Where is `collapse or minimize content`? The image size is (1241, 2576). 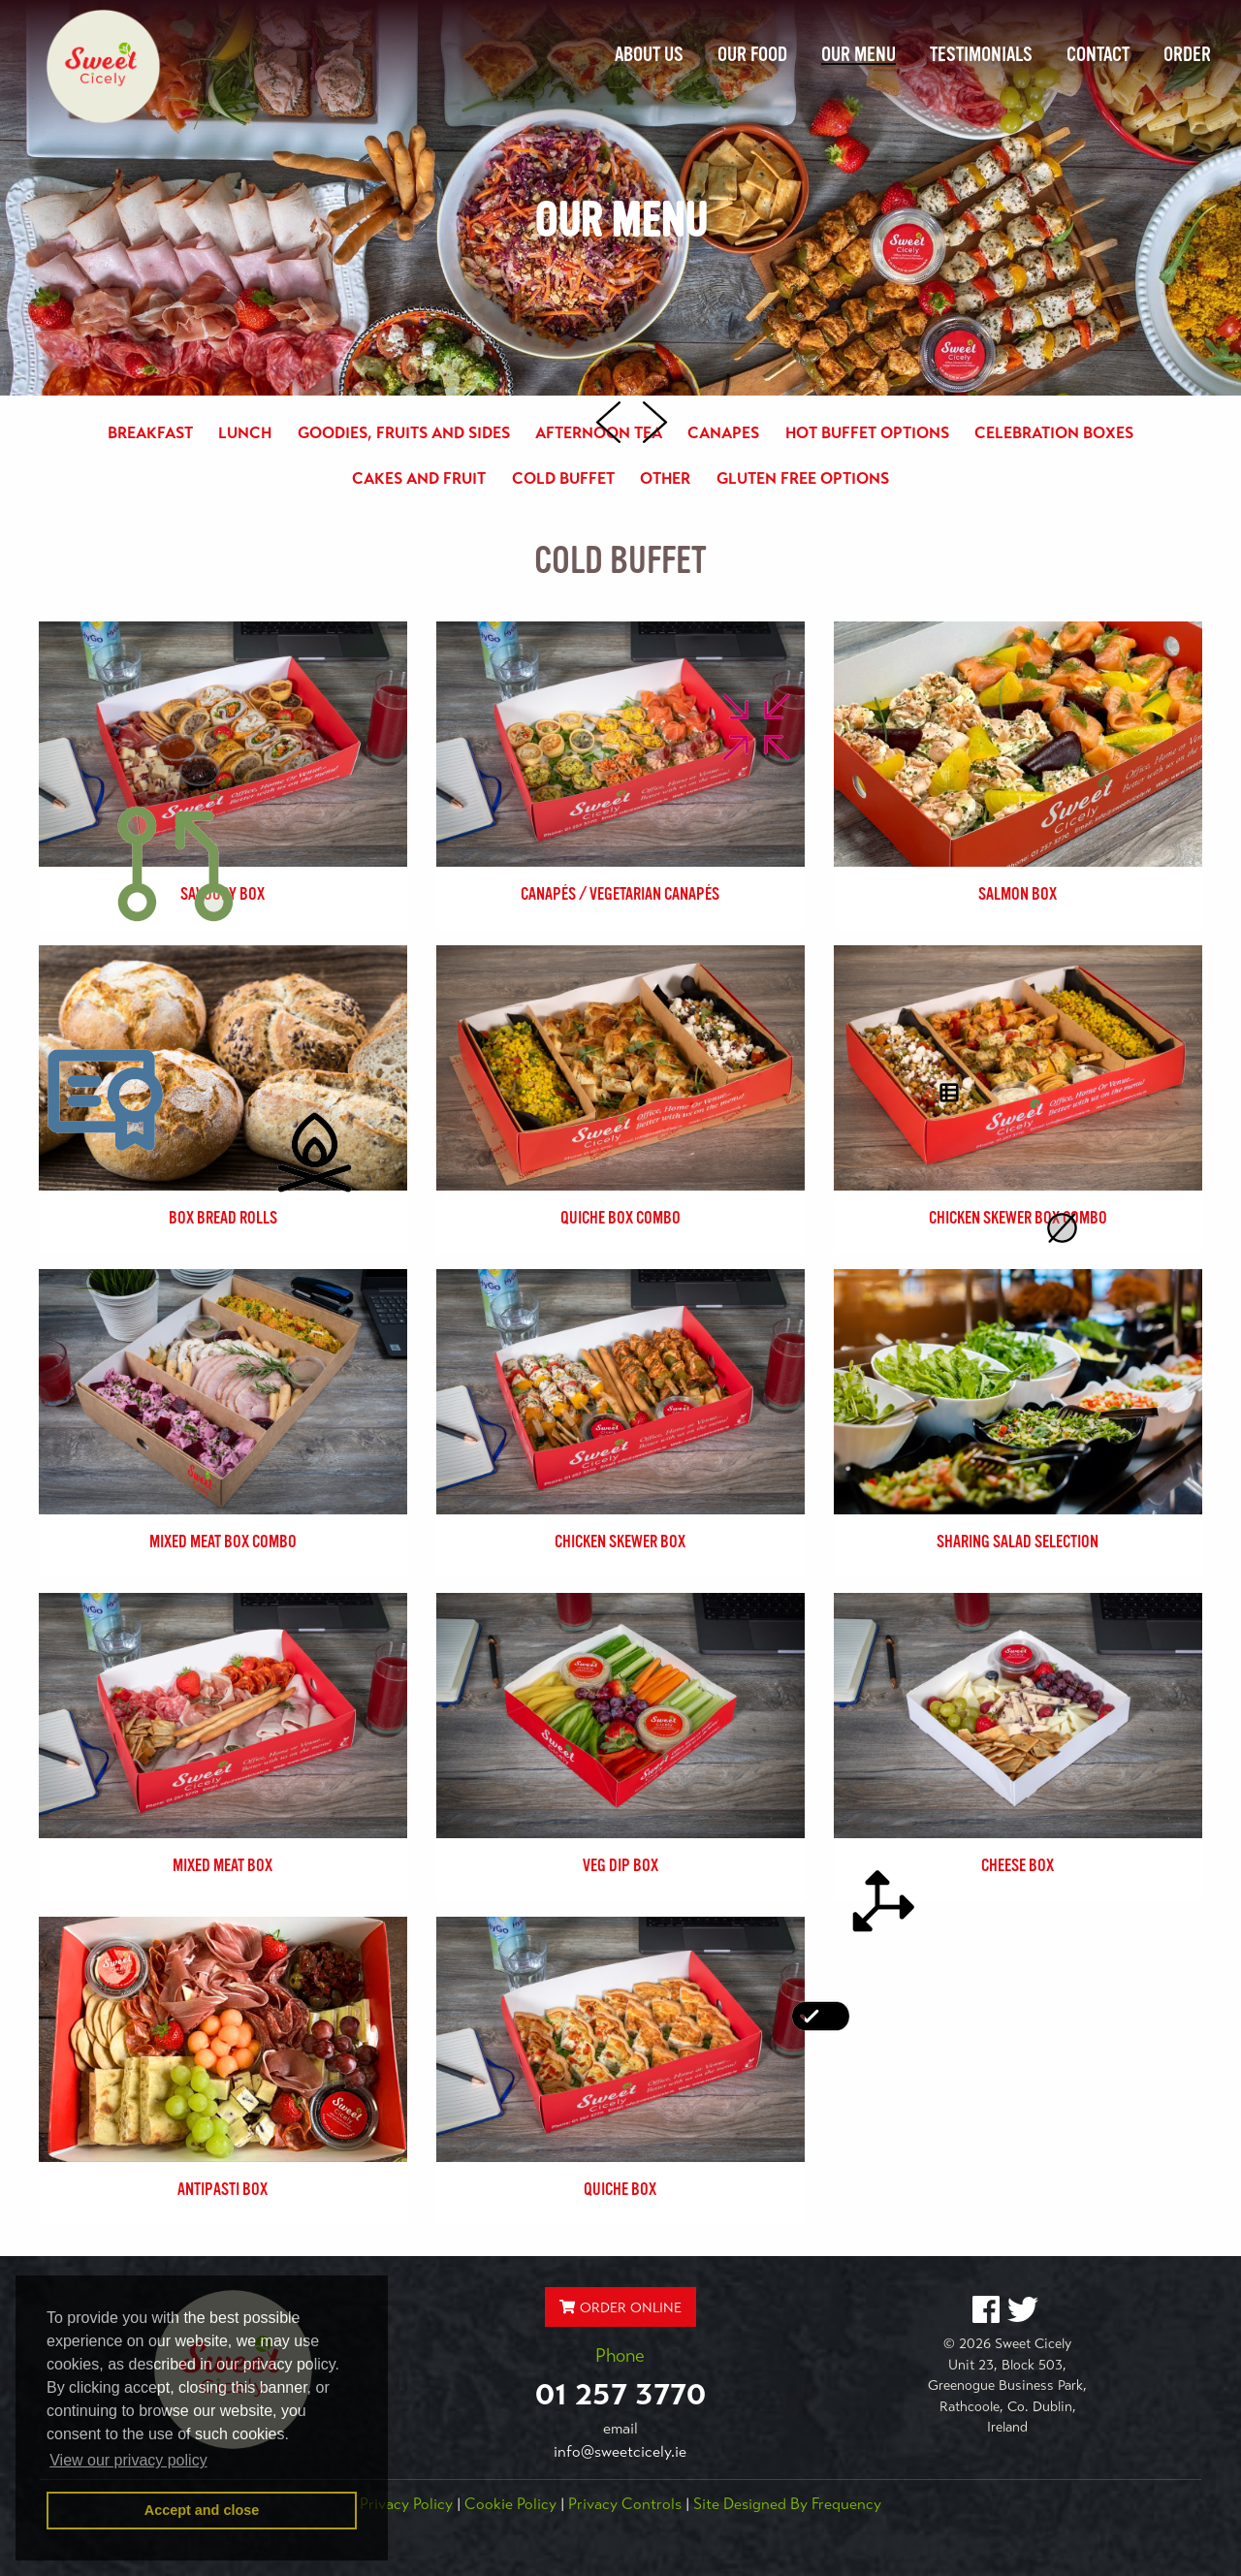 collapse or minimize content is located at coordinates (756, 727).